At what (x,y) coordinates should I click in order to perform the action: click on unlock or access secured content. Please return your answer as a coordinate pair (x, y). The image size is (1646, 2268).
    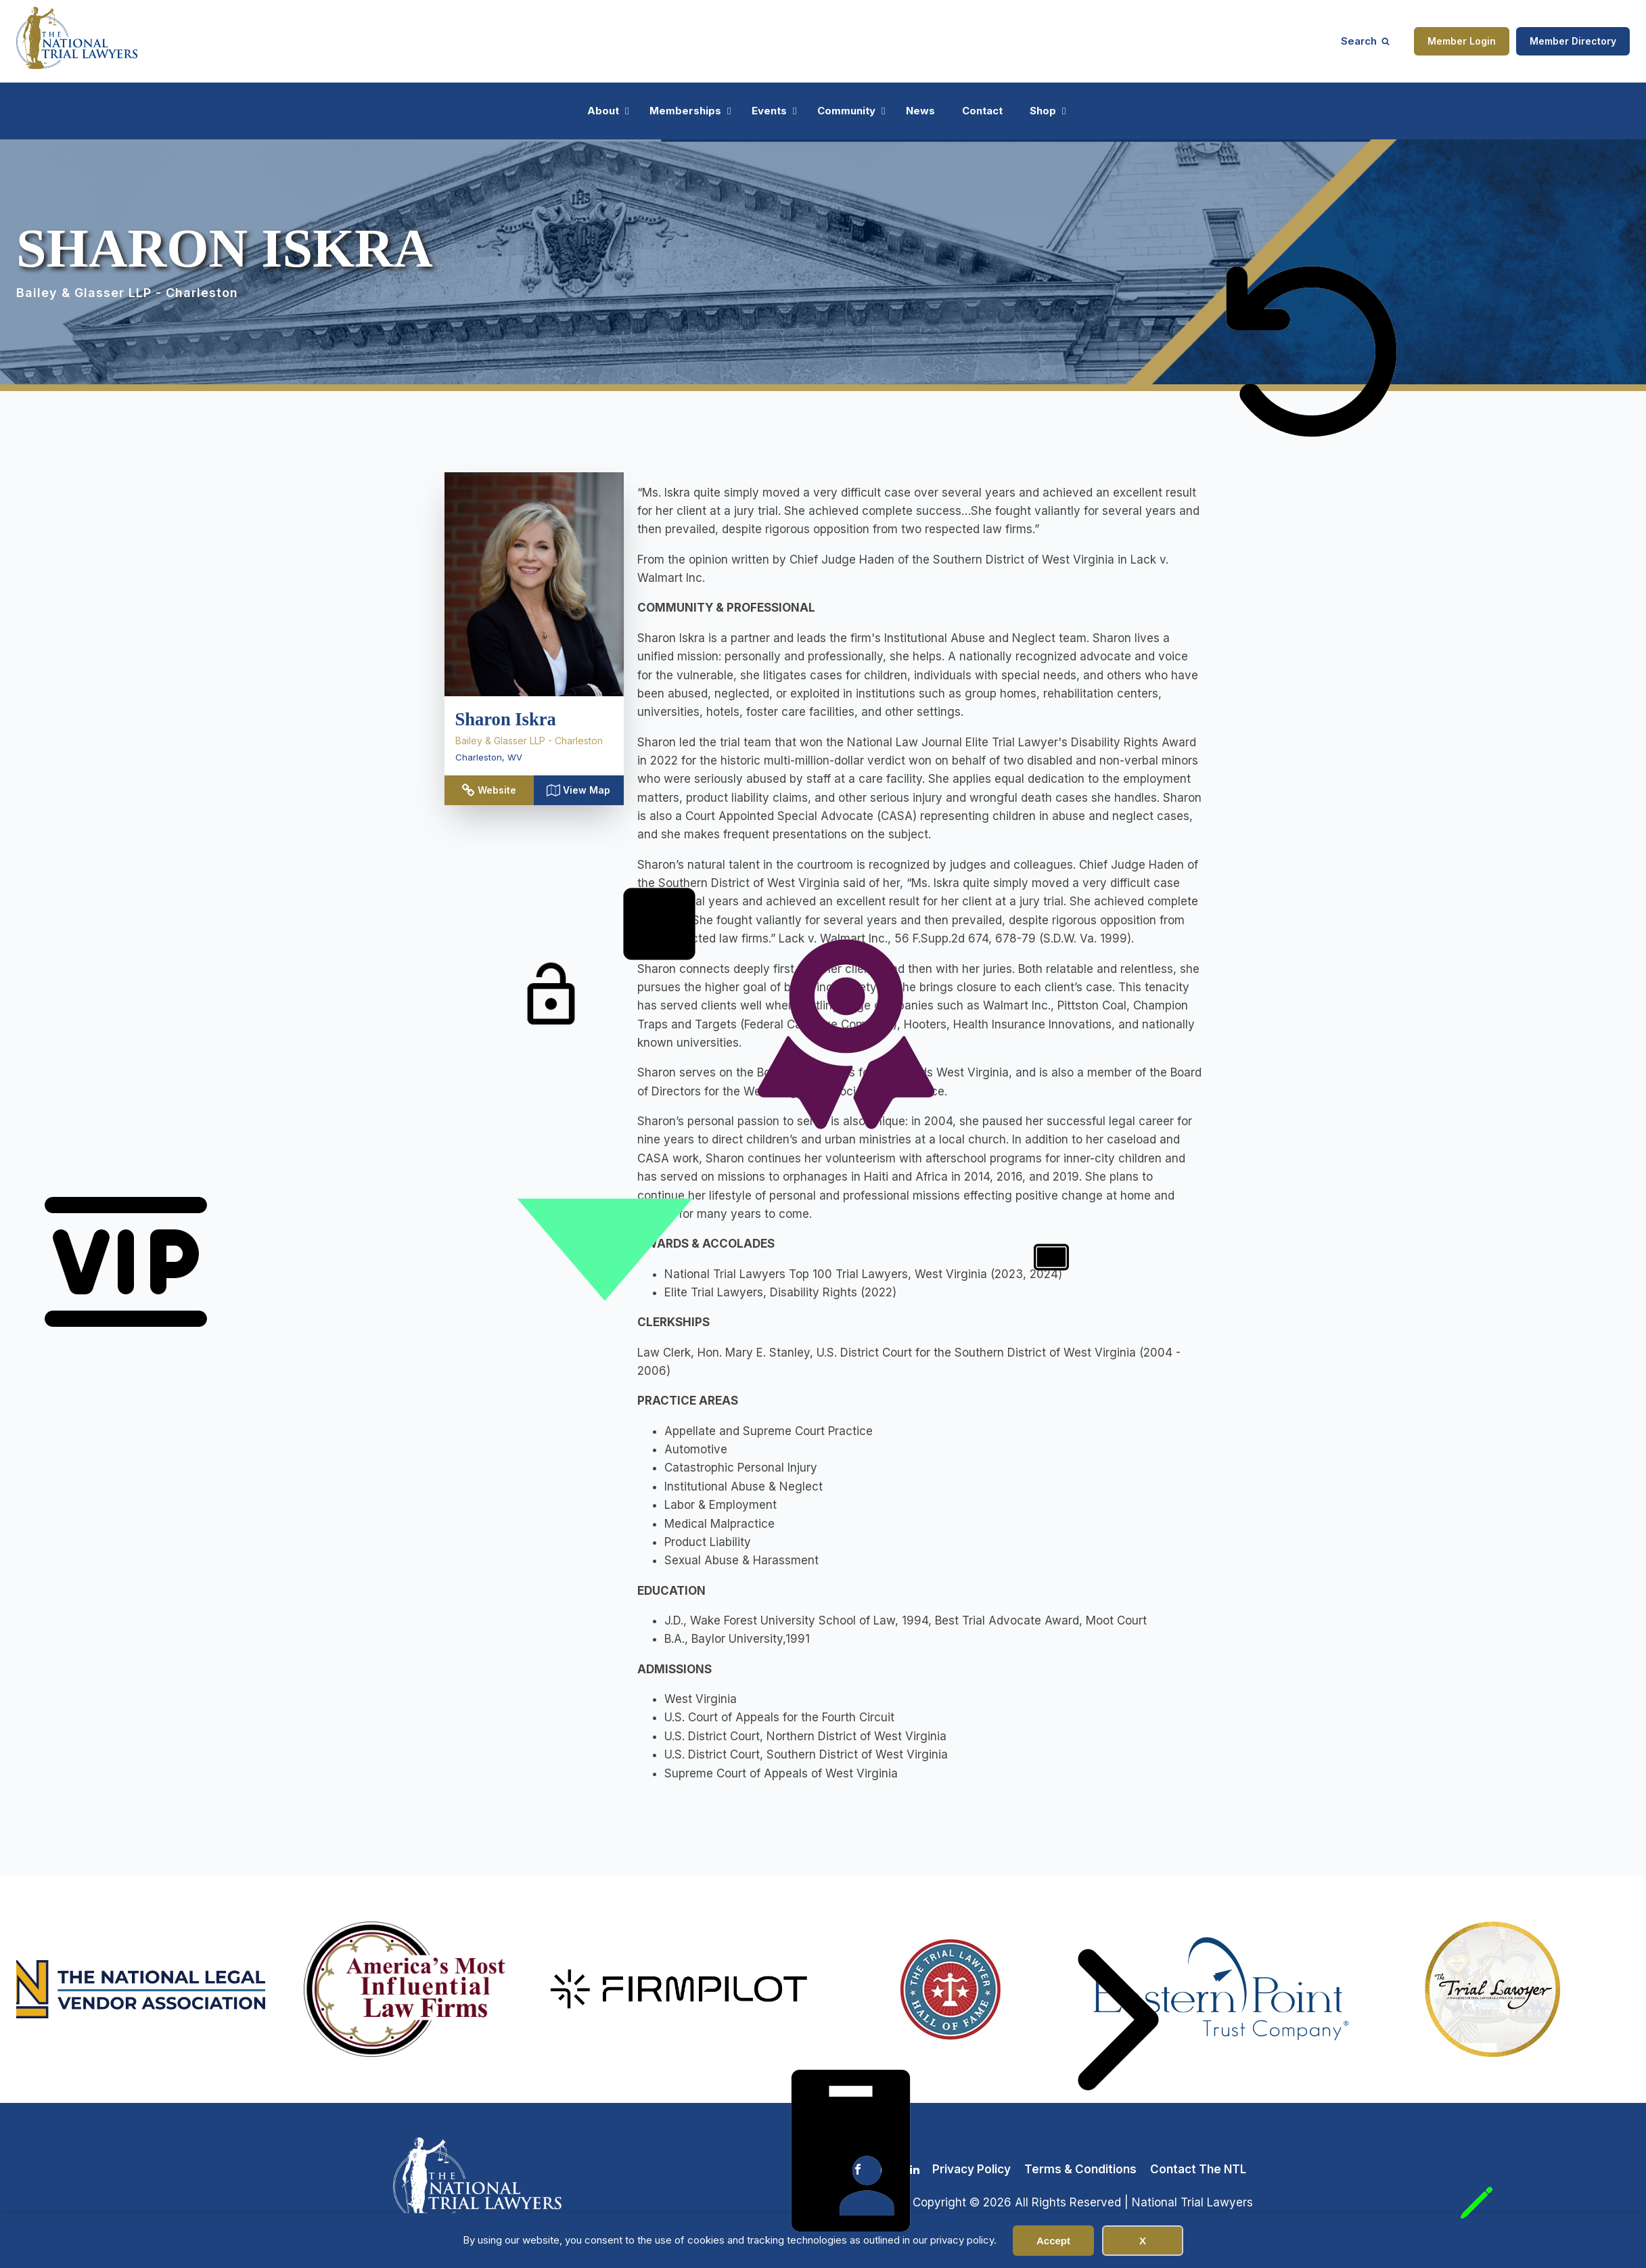
    Looking at the image, I should click on (551, 995).